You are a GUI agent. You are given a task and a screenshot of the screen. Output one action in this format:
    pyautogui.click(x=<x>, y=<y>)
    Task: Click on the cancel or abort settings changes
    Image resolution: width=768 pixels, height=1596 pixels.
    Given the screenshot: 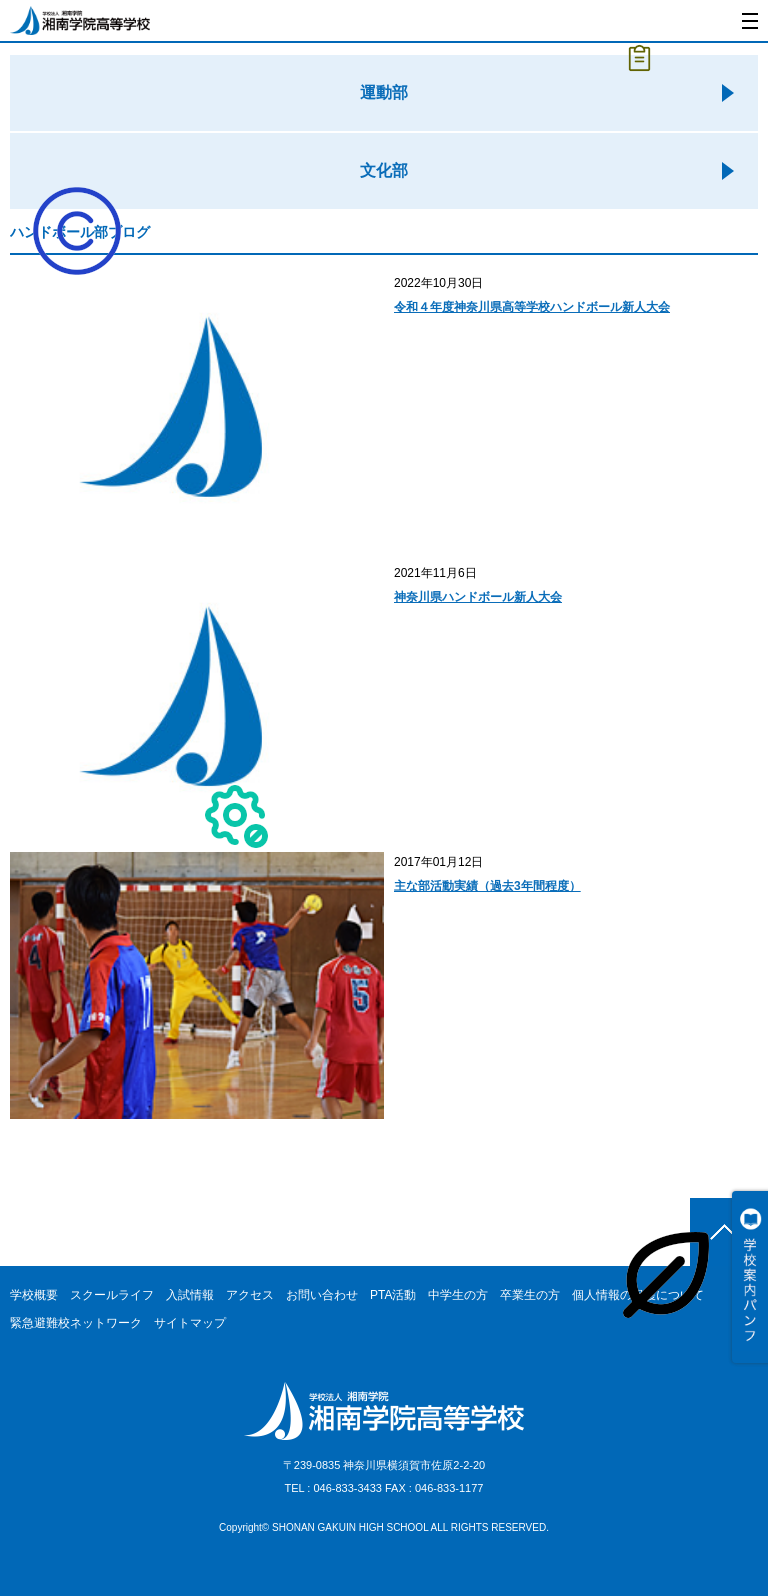 What is the action you would take?
    pyautogui.click(x=235, y=815)
    